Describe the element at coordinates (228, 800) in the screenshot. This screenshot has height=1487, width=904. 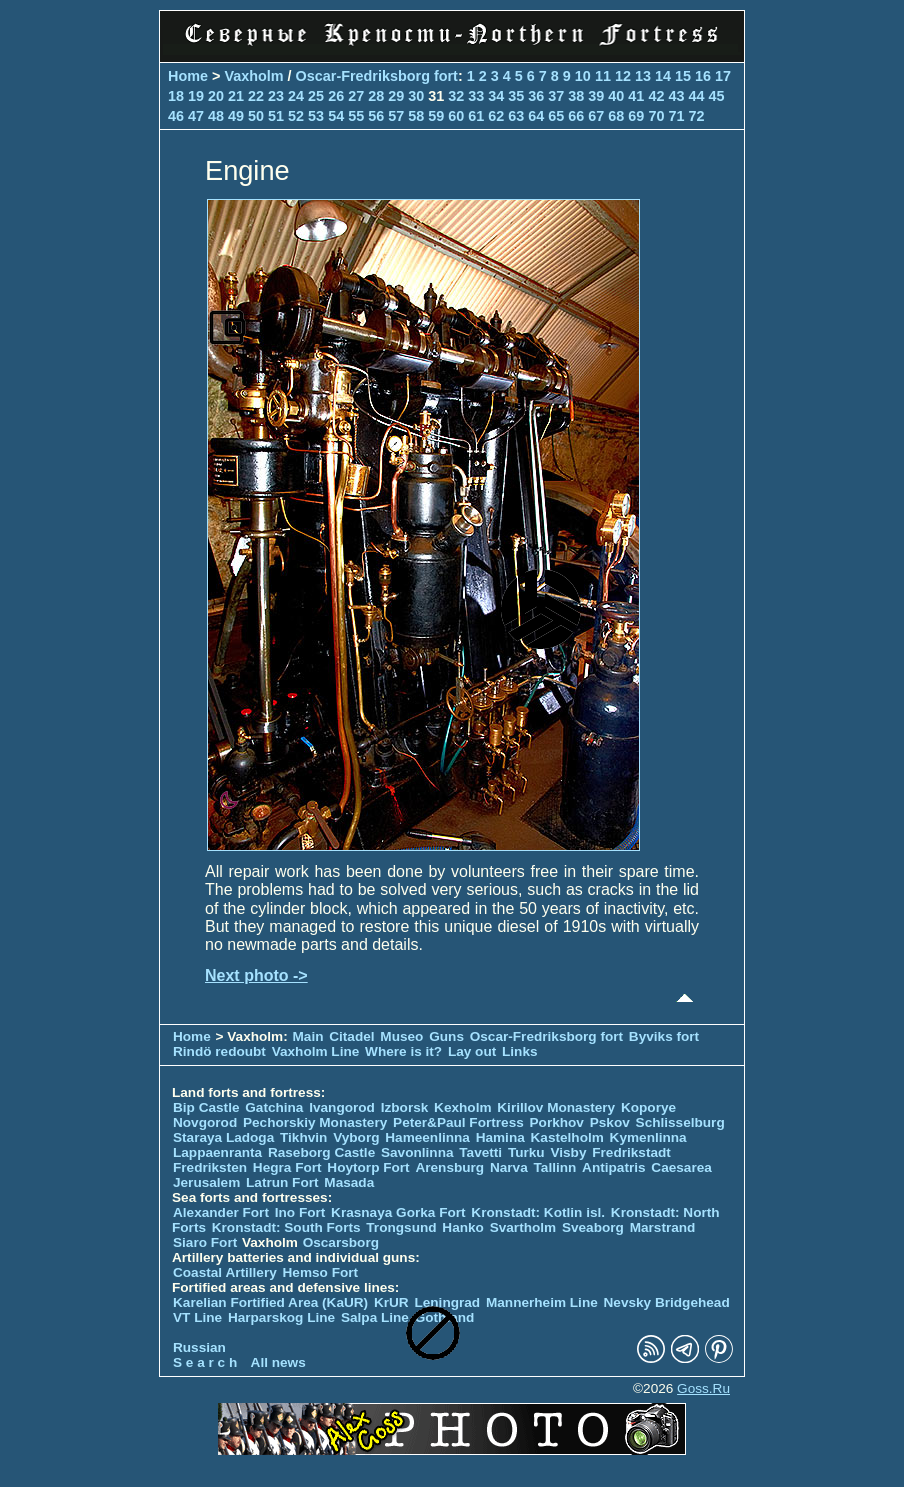
I see `toggle dark mode or night theme` at that location.